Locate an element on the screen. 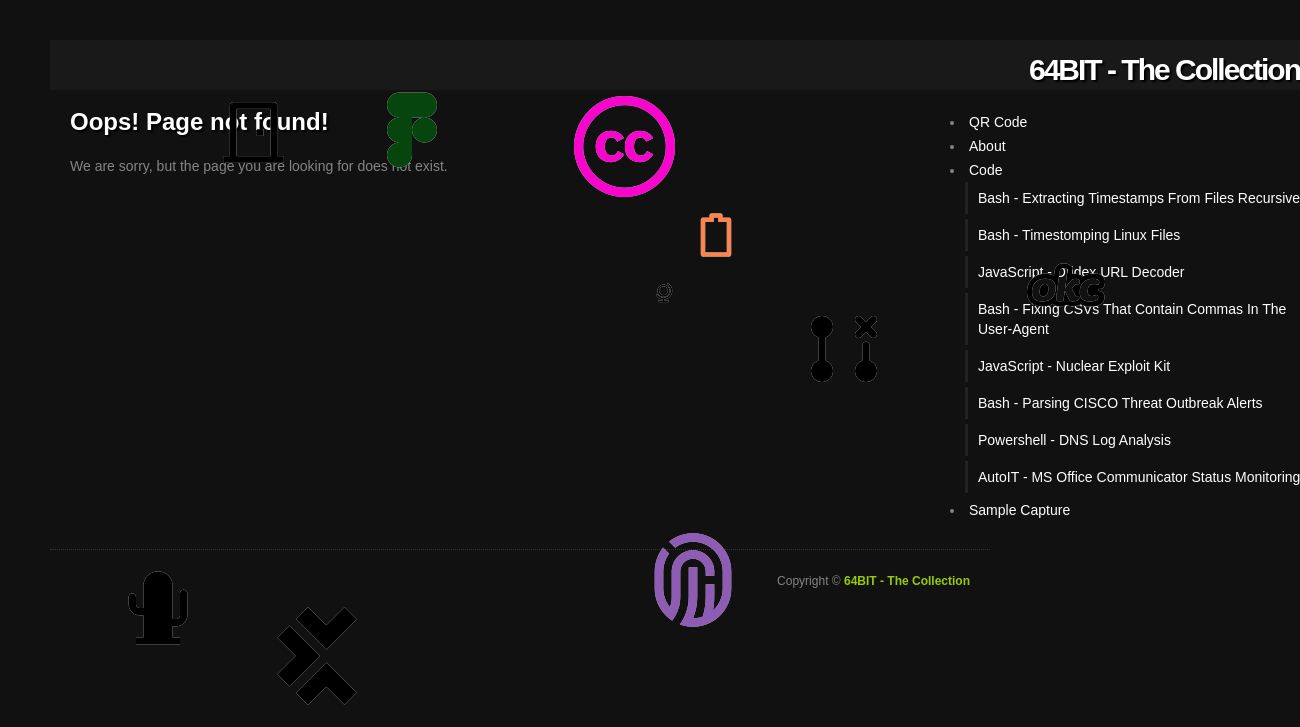 This screenshot has width=1300, height=727. open figma design app is located at coordinates (412, 130).